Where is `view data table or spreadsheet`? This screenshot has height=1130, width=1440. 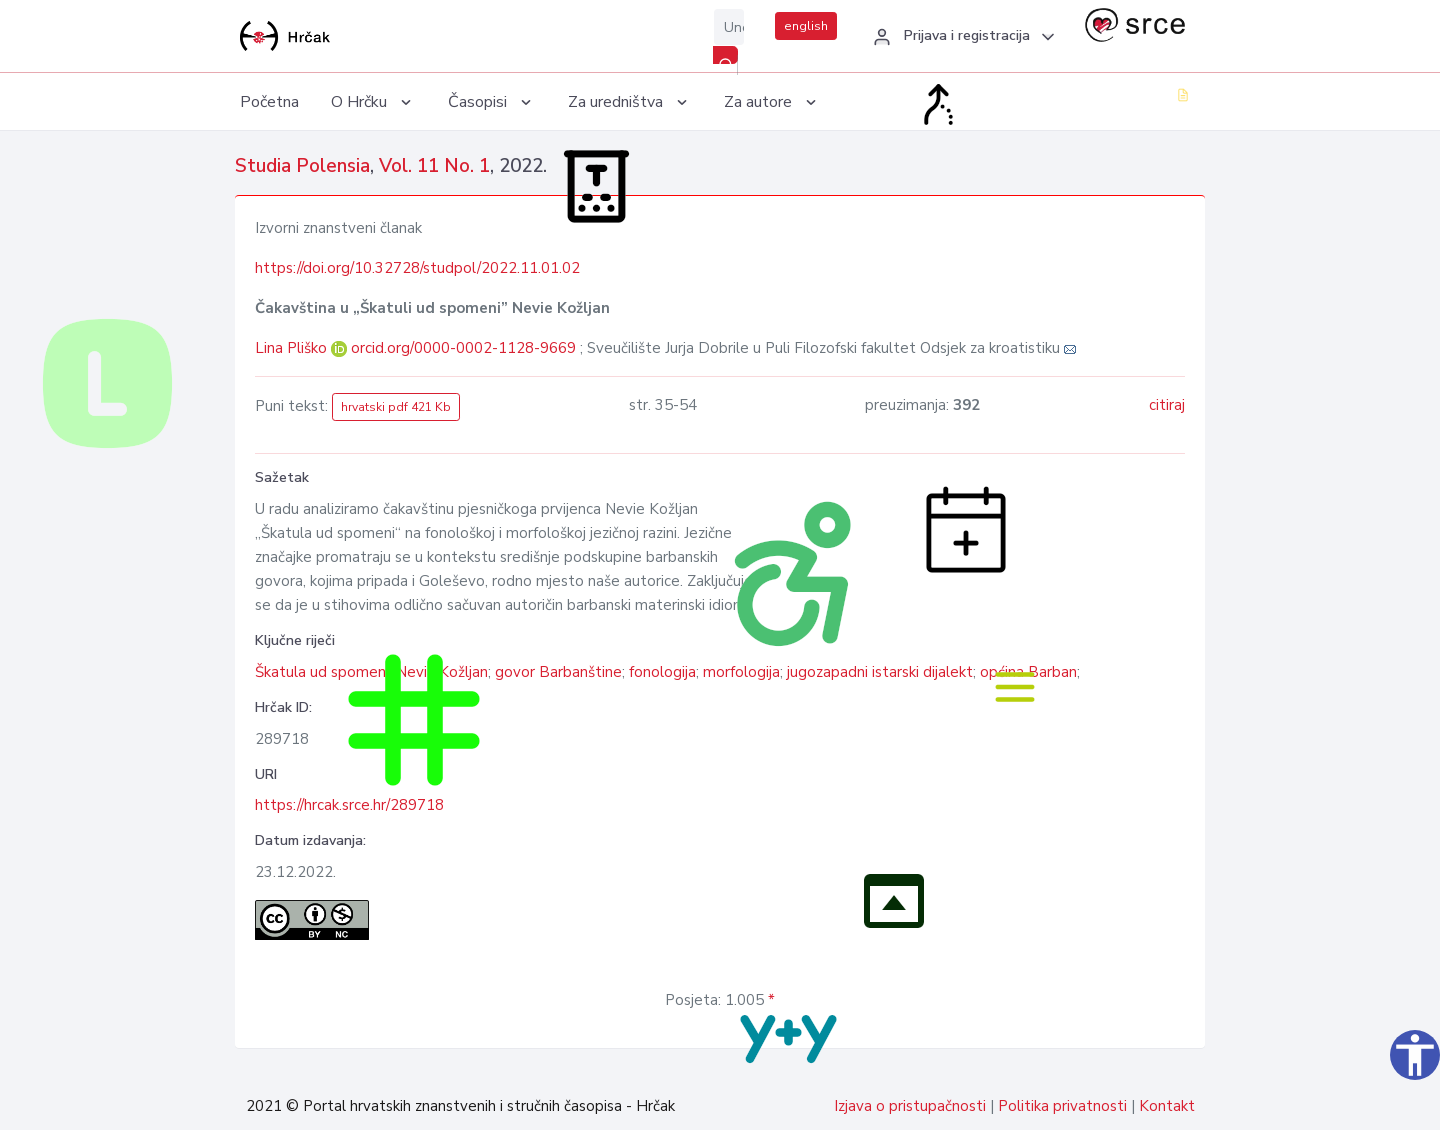 view data table or spreadsheet is located at coordinates (596, 186).